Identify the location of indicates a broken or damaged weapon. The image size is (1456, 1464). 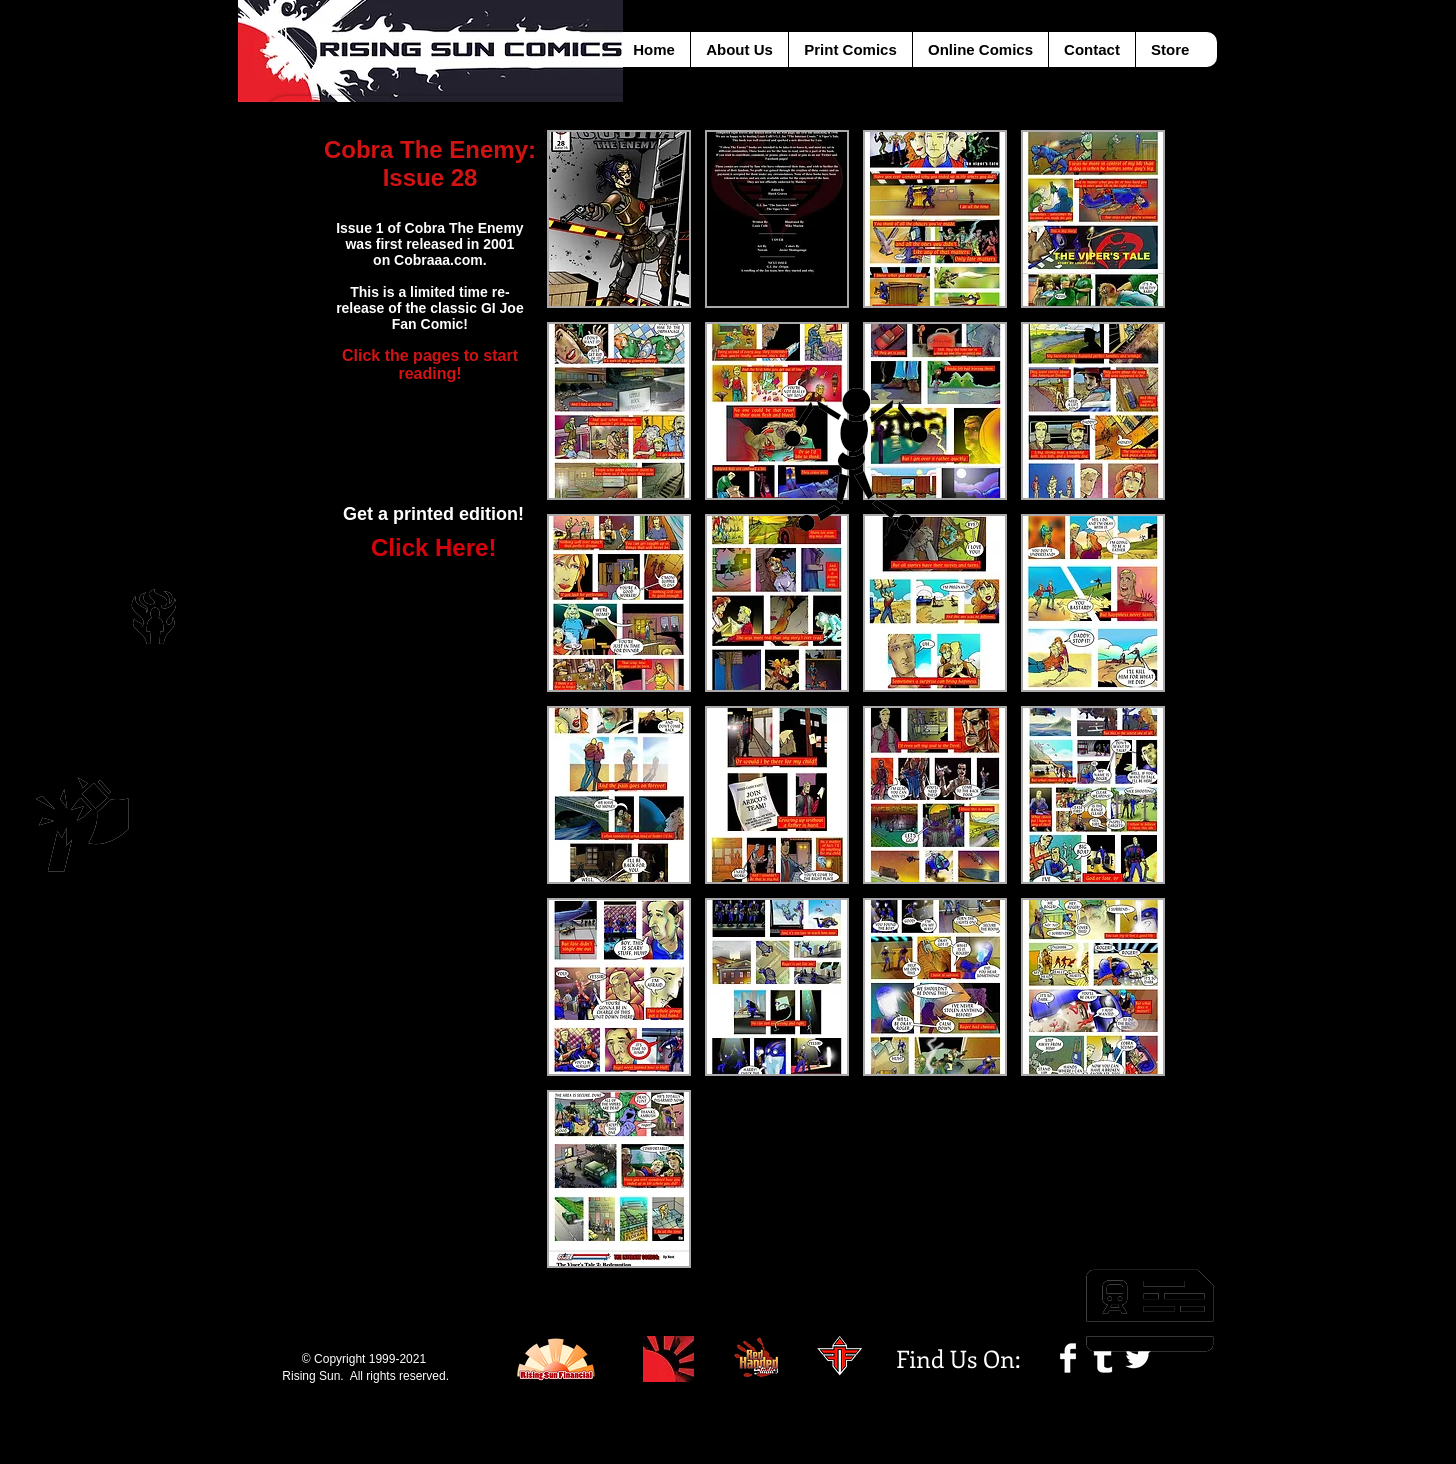
(79, 822).